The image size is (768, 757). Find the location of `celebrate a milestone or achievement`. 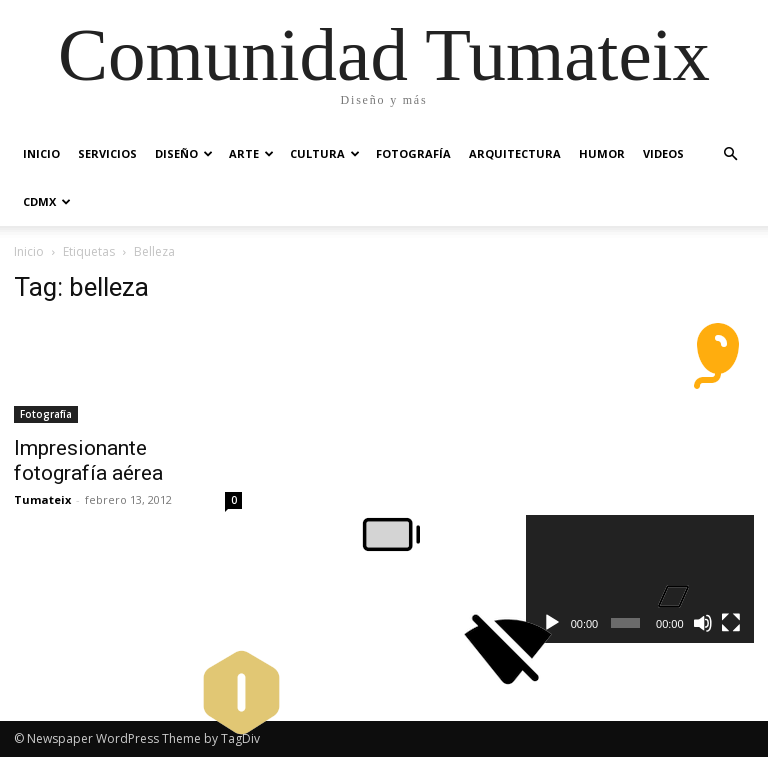

celebrate a milestone or achievement is located at coordinates (718, 356).